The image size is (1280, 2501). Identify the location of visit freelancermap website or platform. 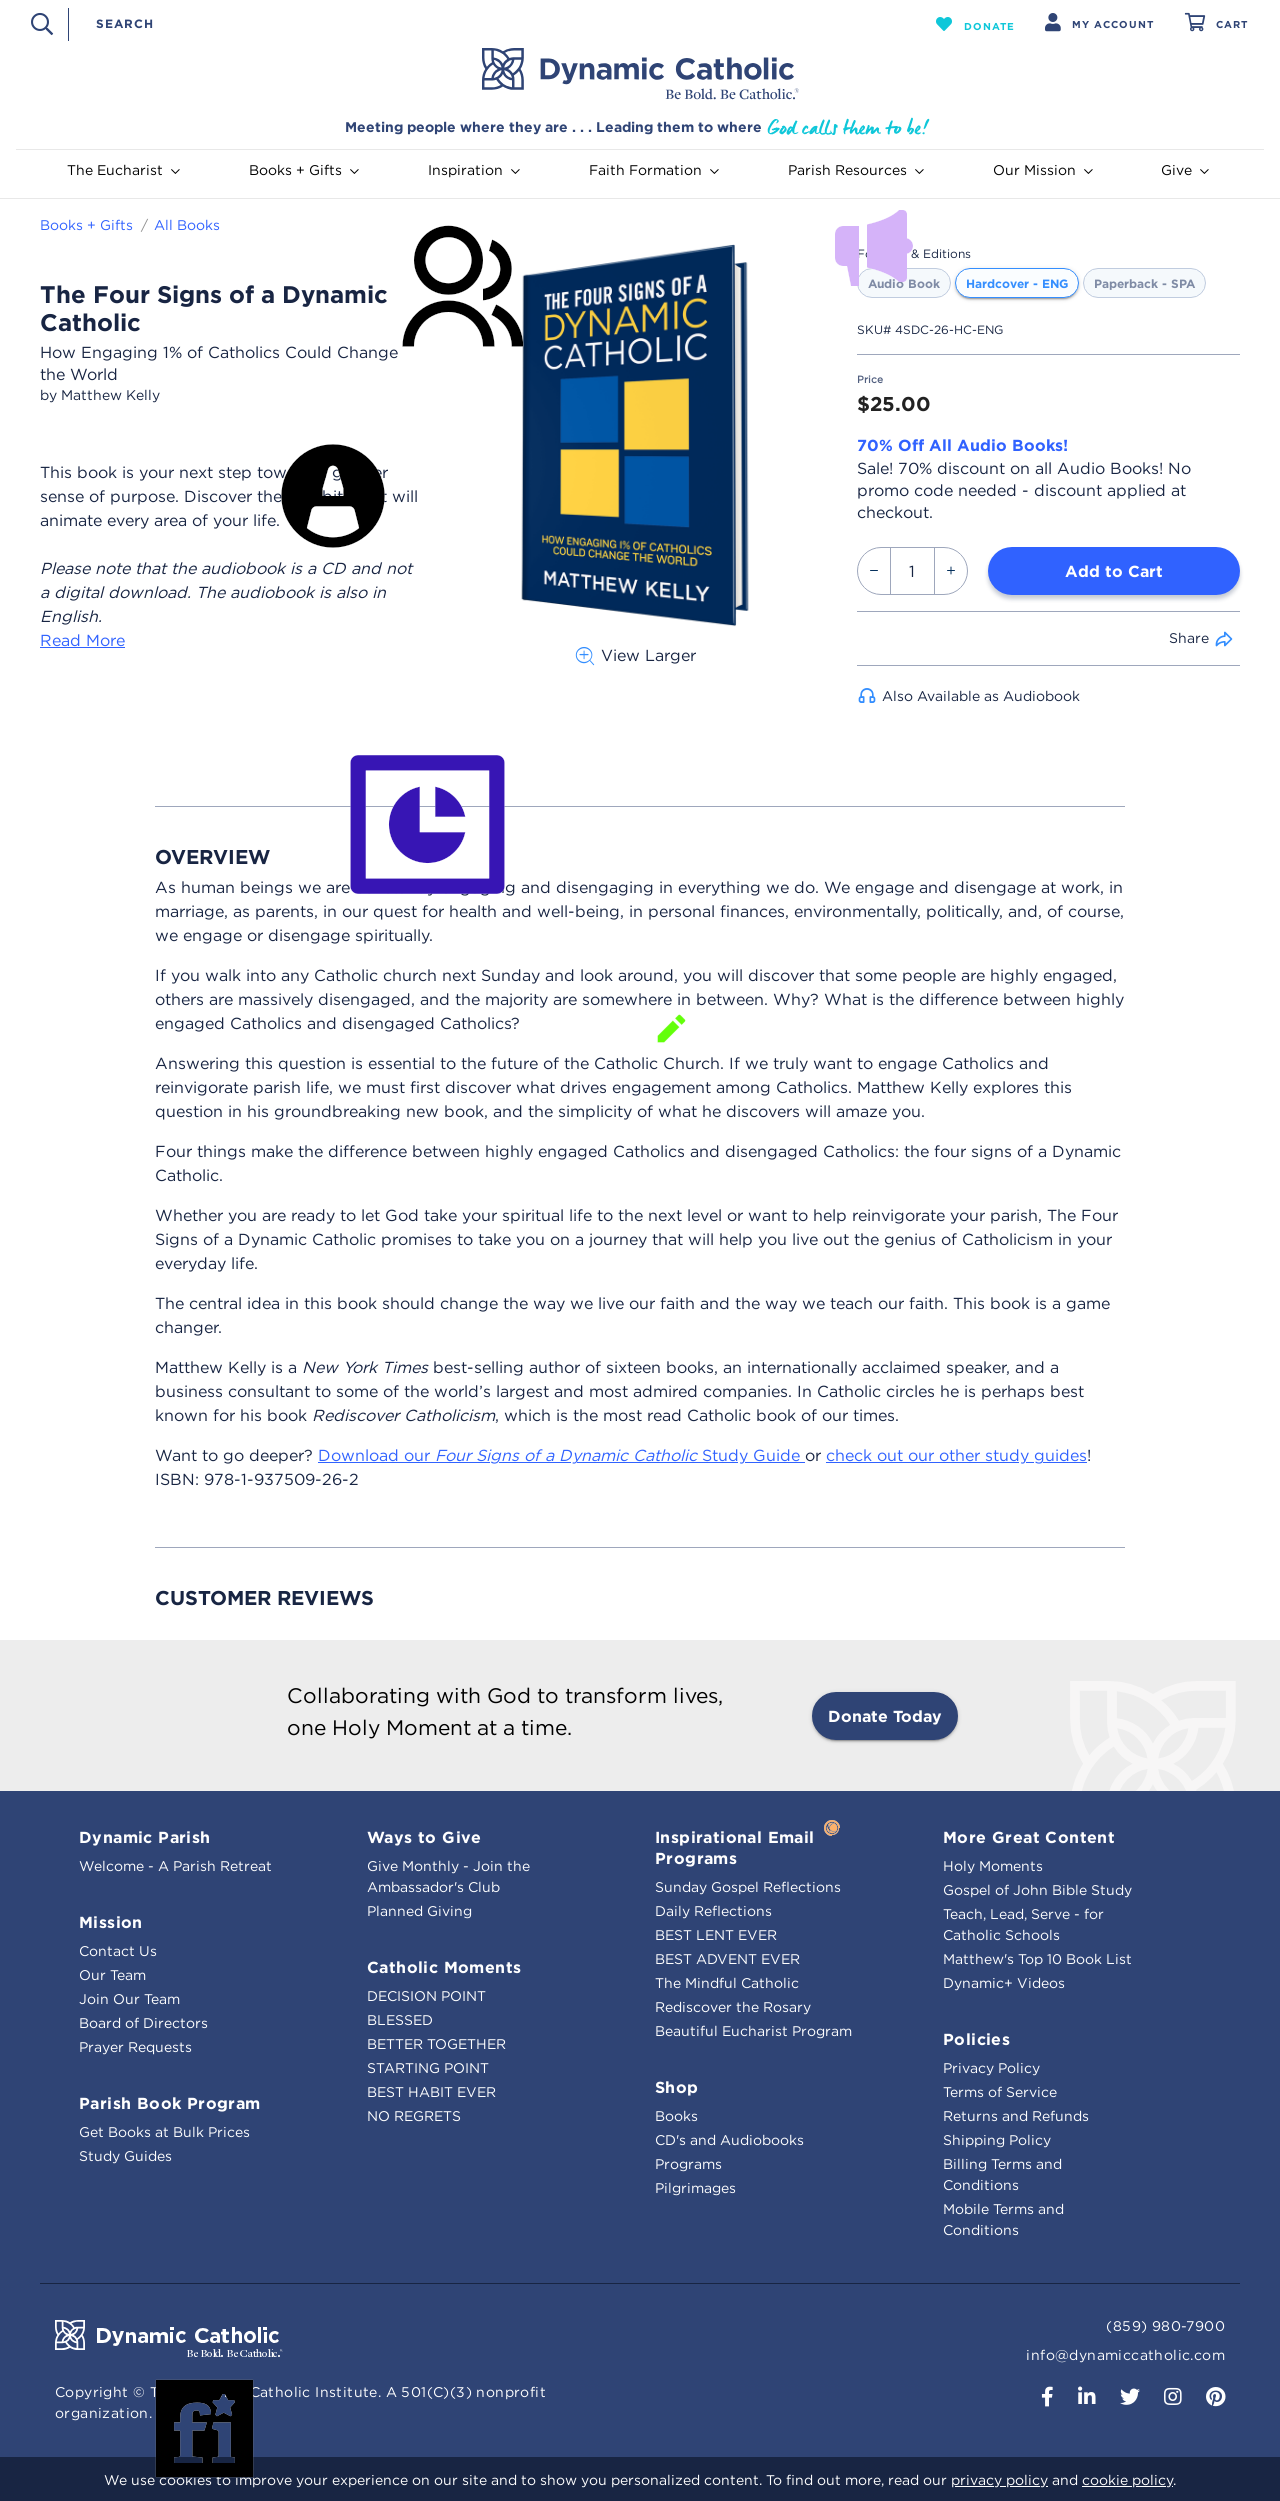
(832, 1828).